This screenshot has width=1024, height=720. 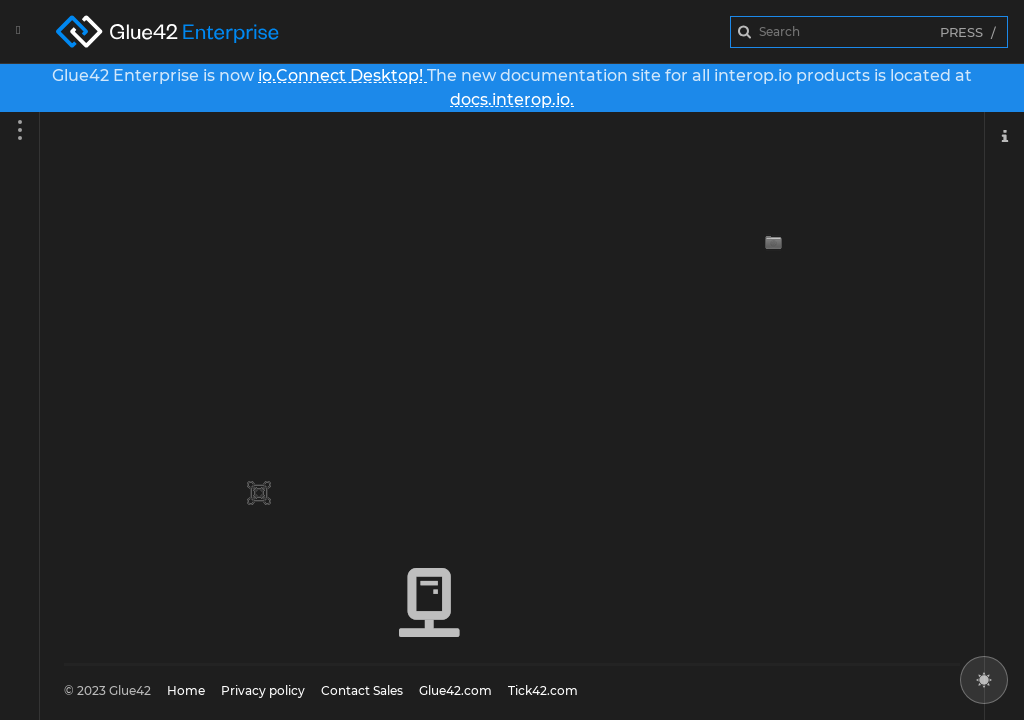 What do you see at coordinates (259, 493) in the screenshot?
I see `open gnome boxes virtual machine manager` at bounding box center [259, 493].